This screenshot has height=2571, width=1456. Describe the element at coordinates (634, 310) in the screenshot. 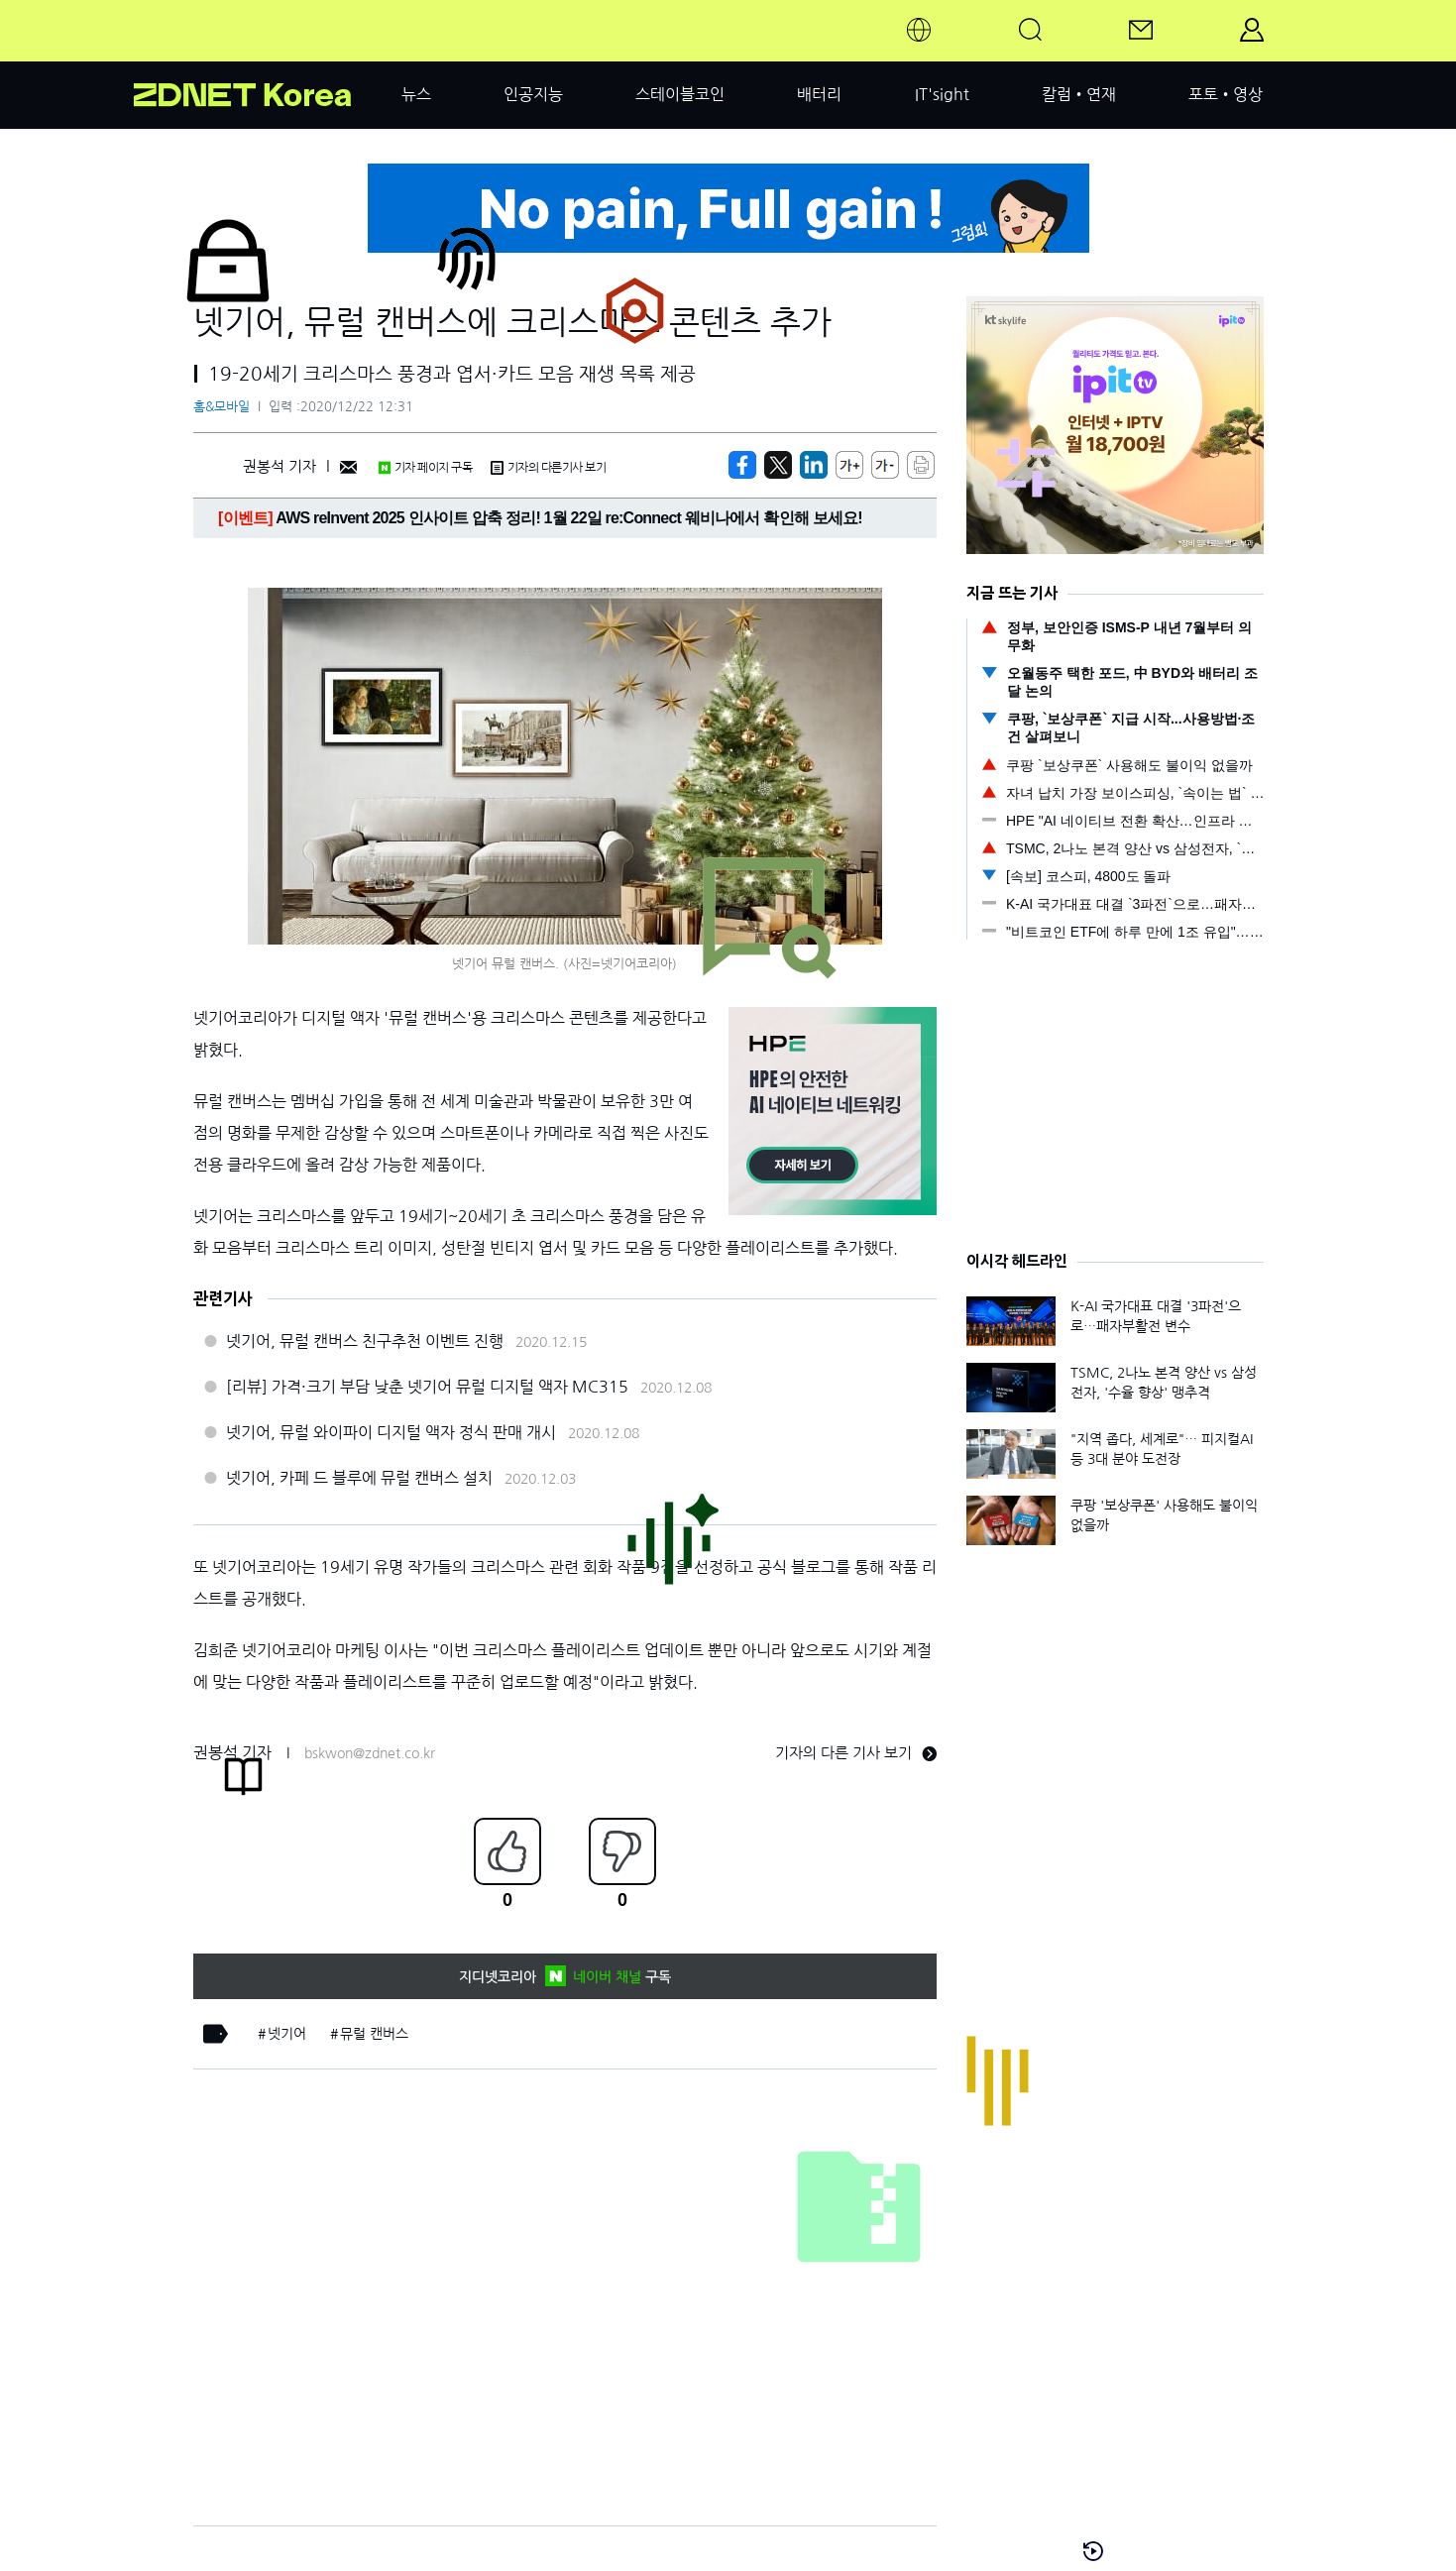

I see `access settings or preferences` at that location.